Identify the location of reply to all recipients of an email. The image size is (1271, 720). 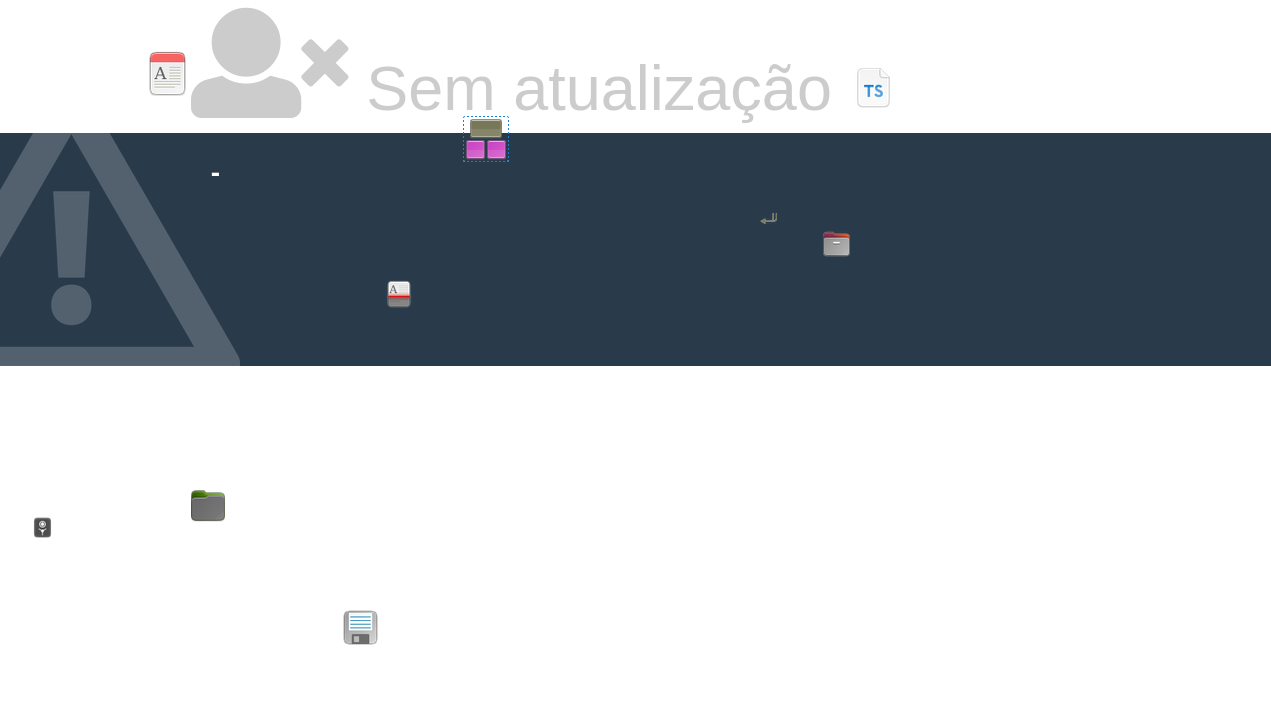
(768, 217).